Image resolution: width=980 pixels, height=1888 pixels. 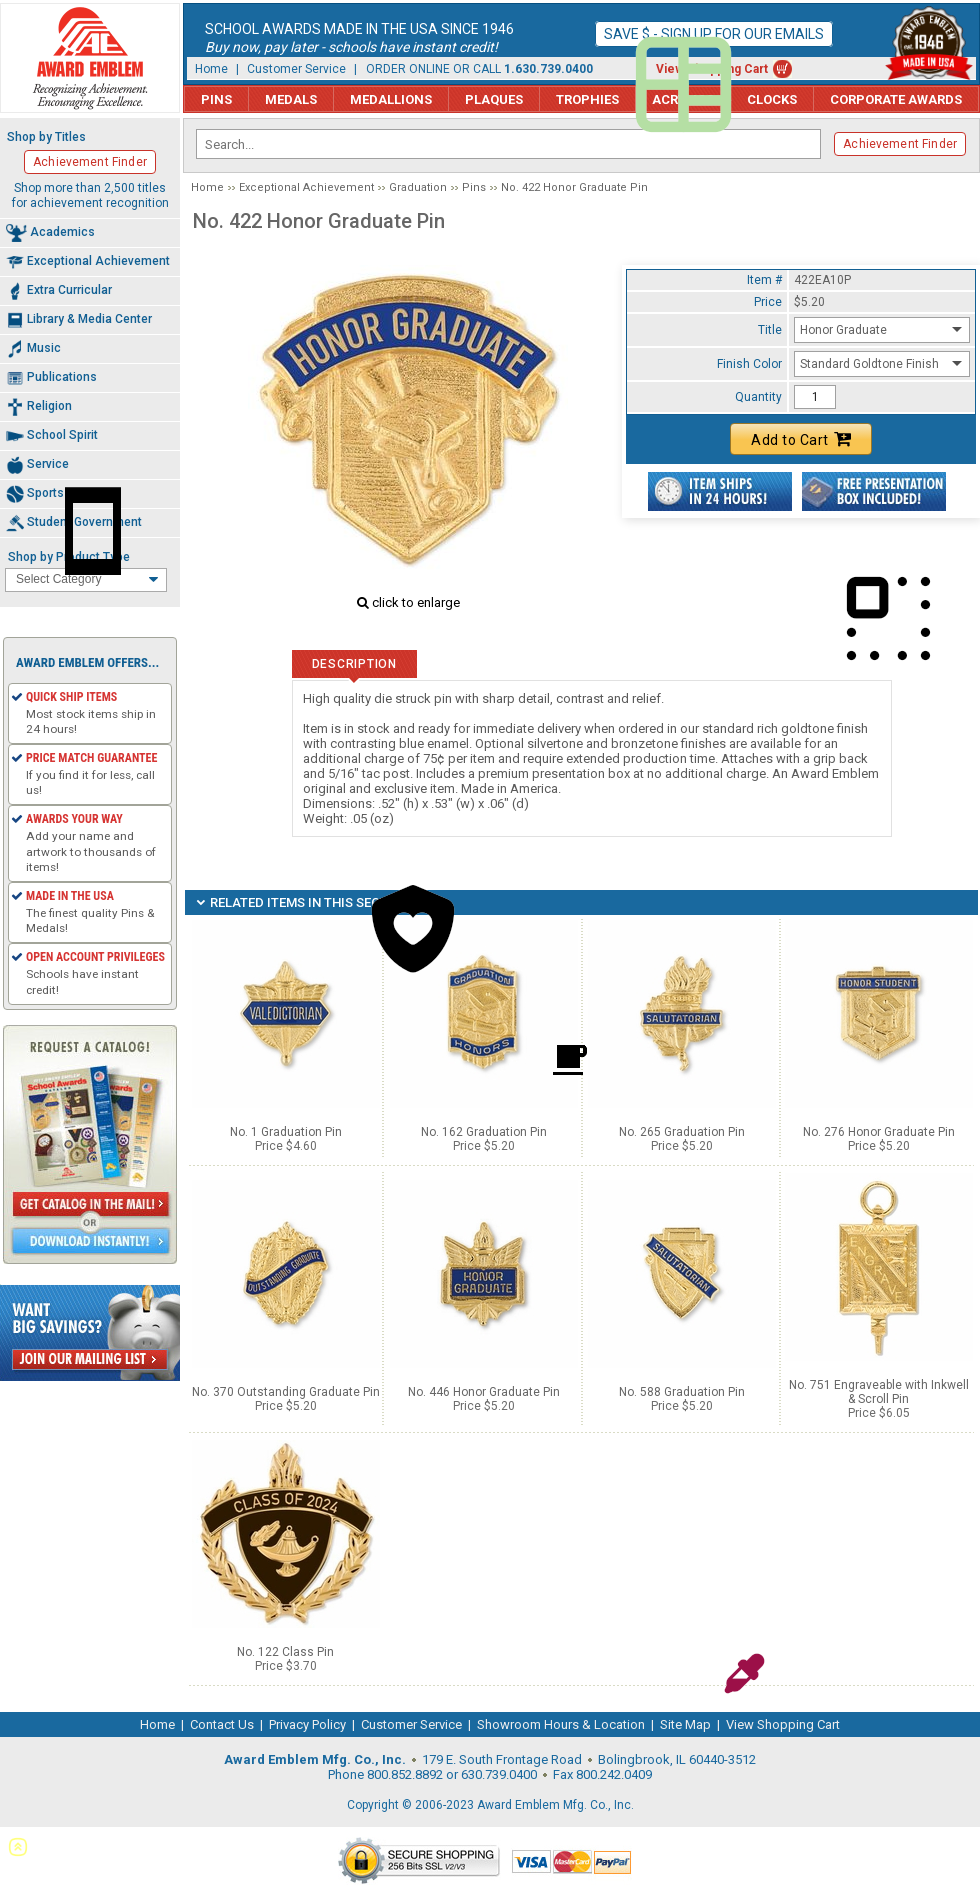 I want to click on scroll to top of page, so click(x=18, y=1847).